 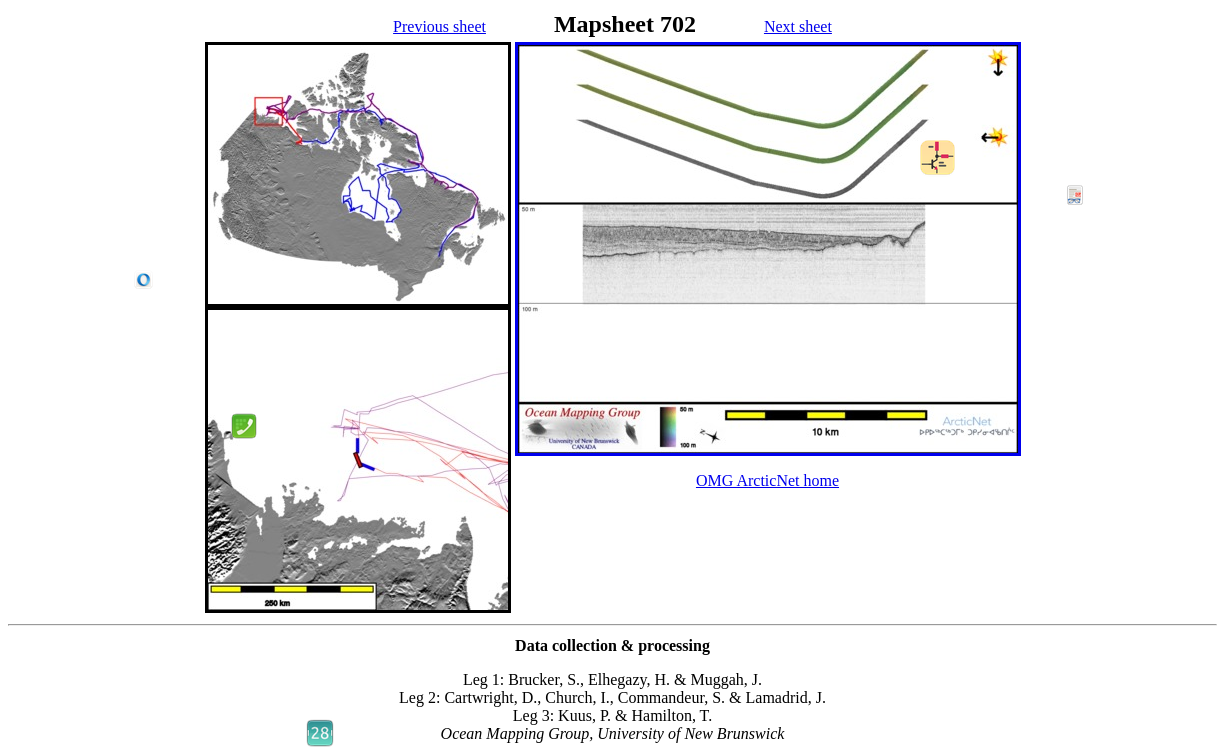 I want to click on open the calendar app, so click(x=320, y=733).